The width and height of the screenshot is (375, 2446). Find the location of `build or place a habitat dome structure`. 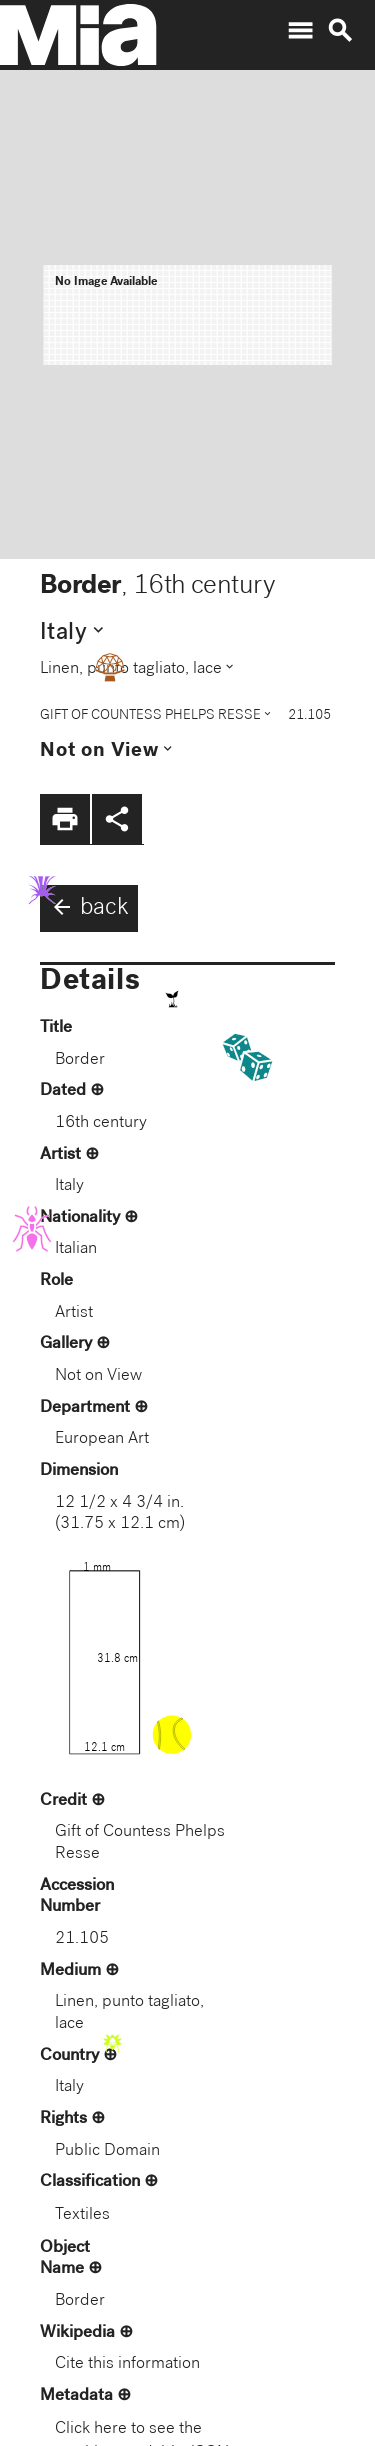

build or place a habitat dome structure is located at coordinates (110, 667).